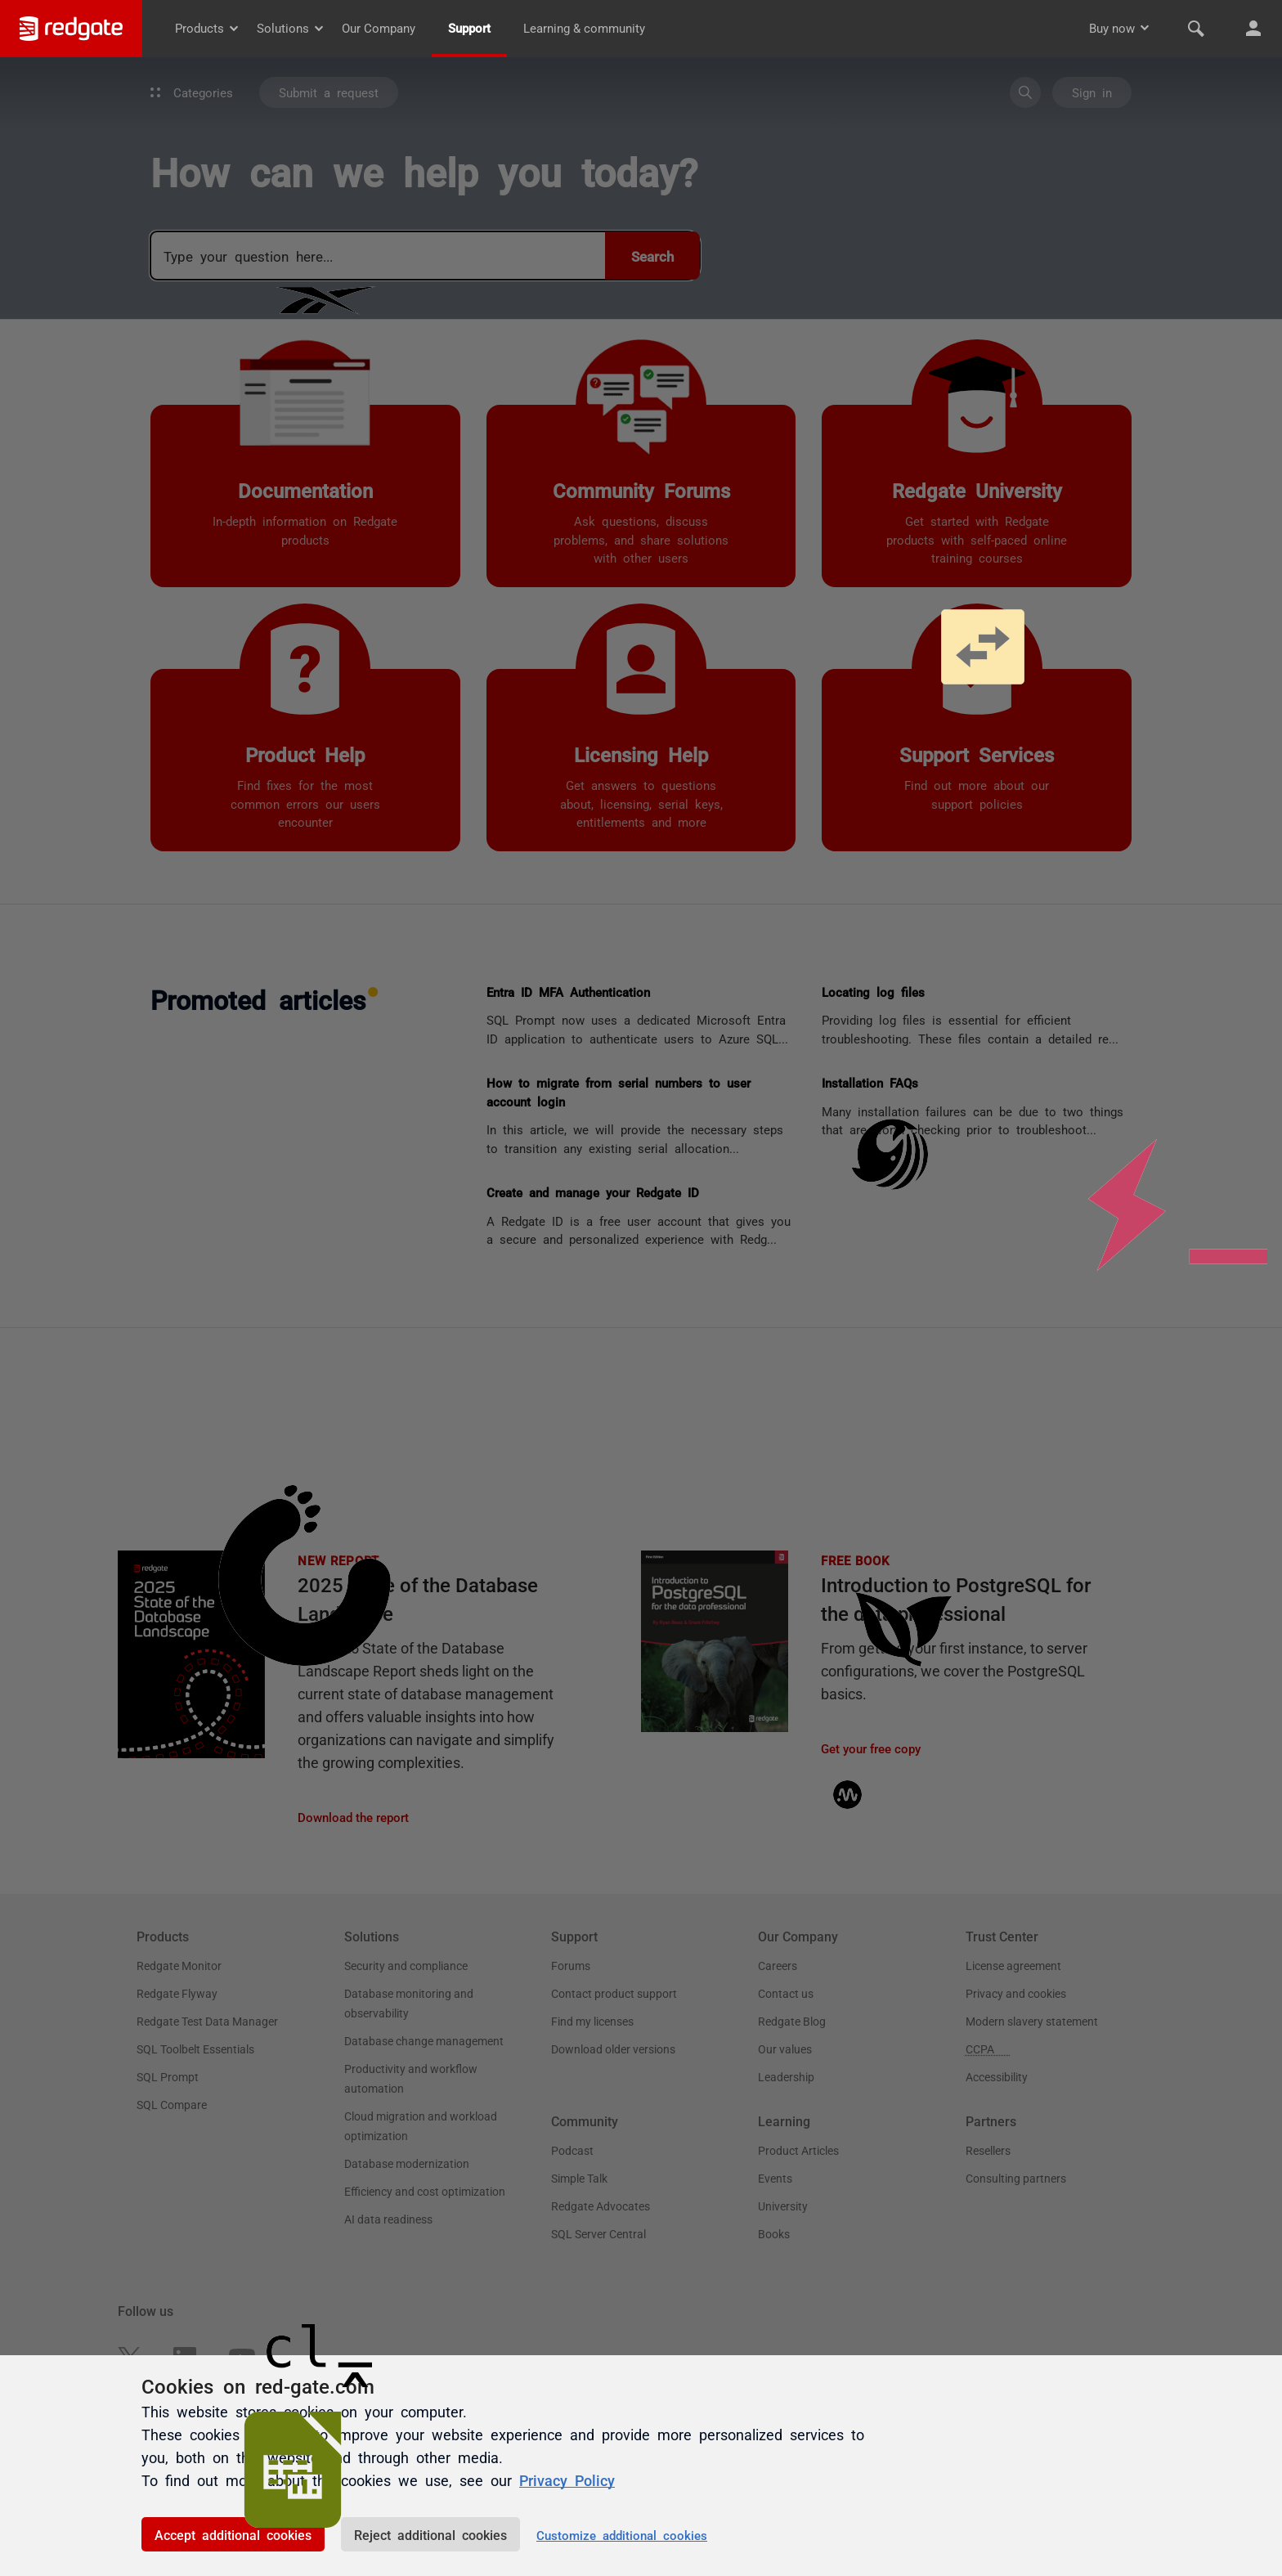 Image resolution: width=1282 pixels, height=2576 pixels. What do you see at coordinates (304, 1575) in the screenshot?
I see `macpaw company logo` at bounding box center [304, 1575].